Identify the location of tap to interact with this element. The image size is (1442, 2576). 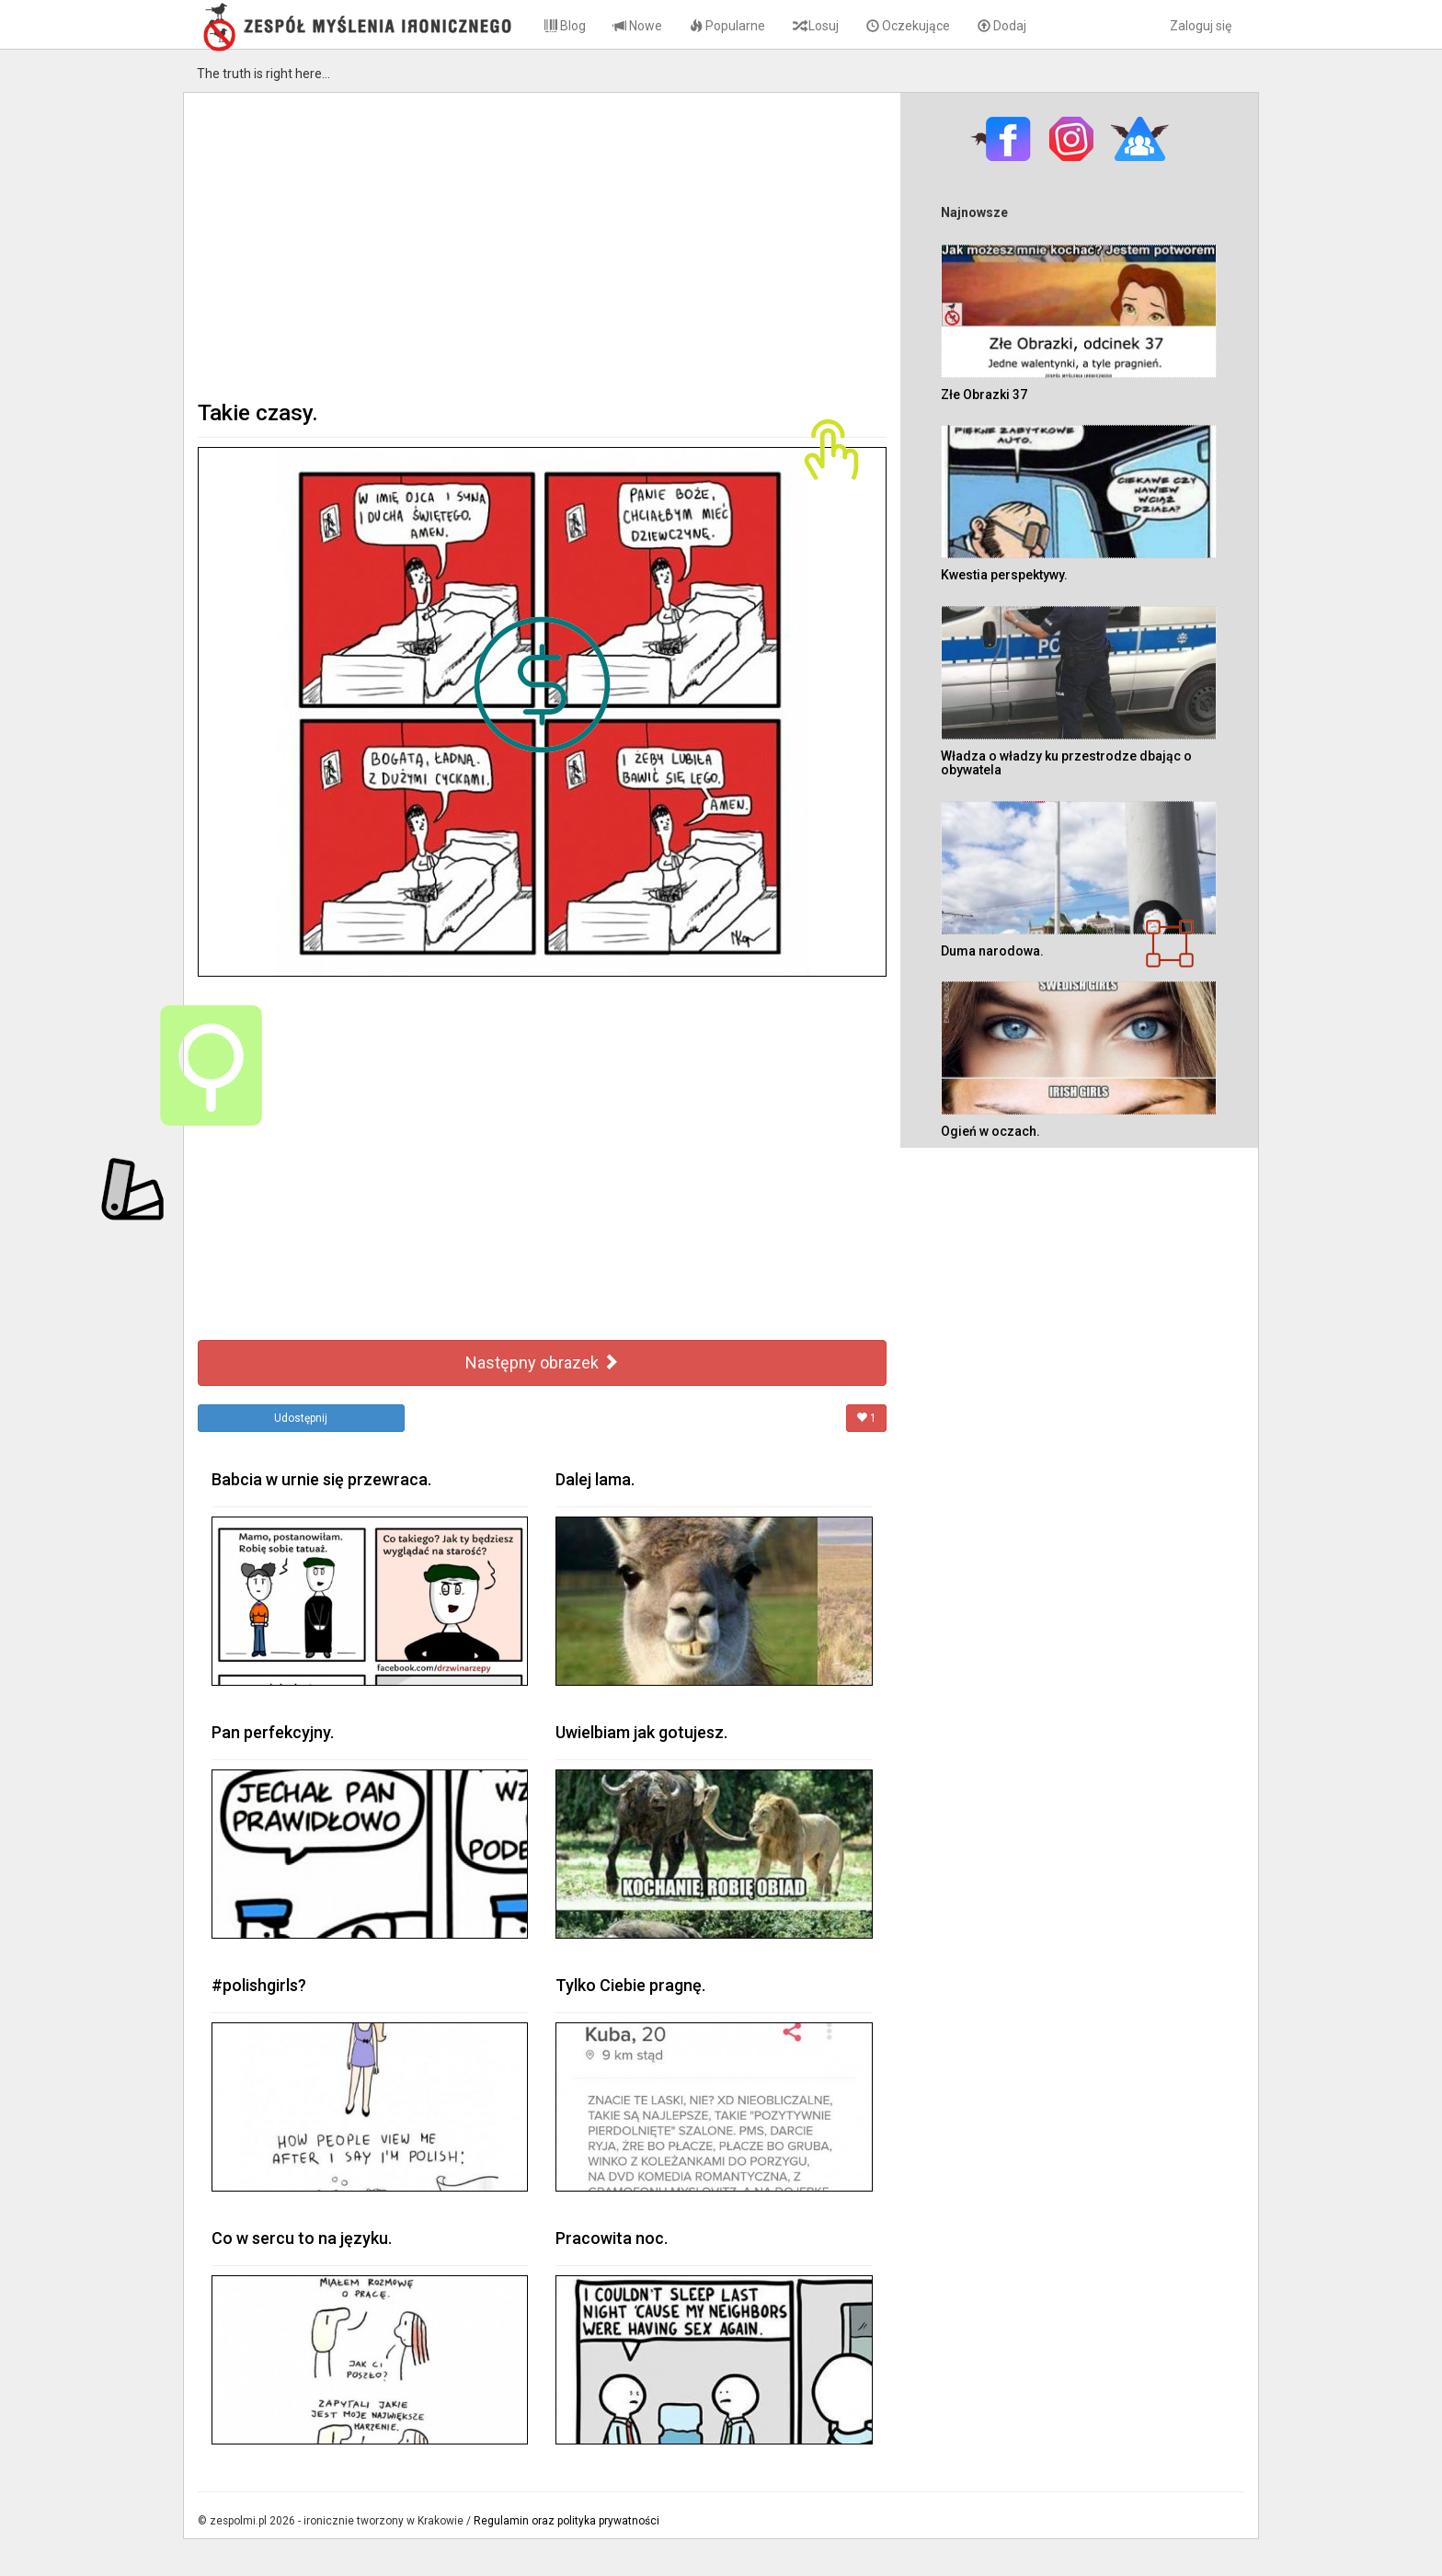
(831, 451).